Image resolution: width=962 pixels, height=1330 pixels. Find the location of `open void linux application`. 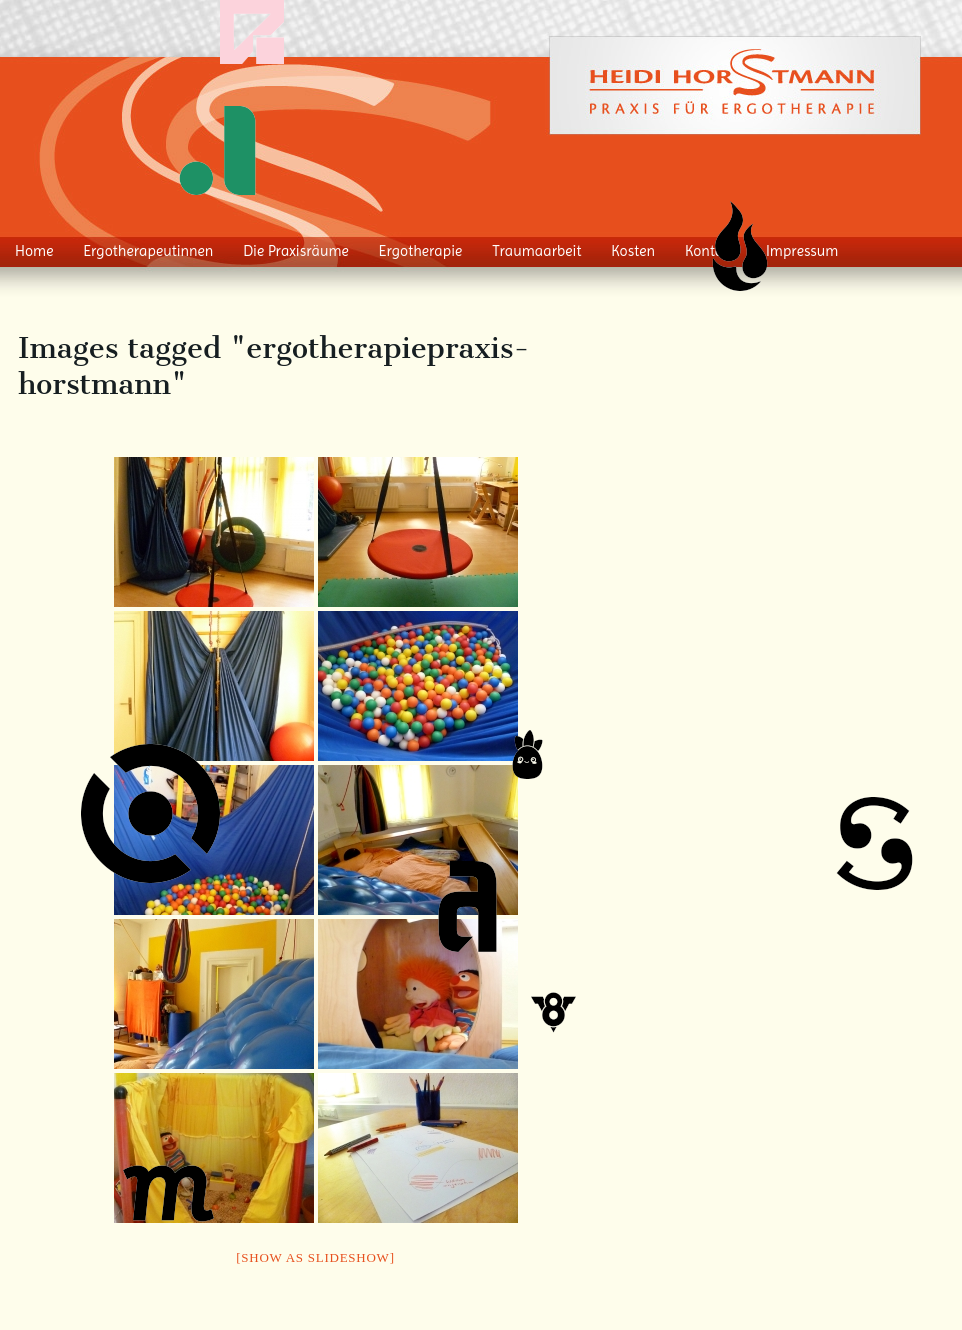

open void linux application is located at coordinates (150, 813).